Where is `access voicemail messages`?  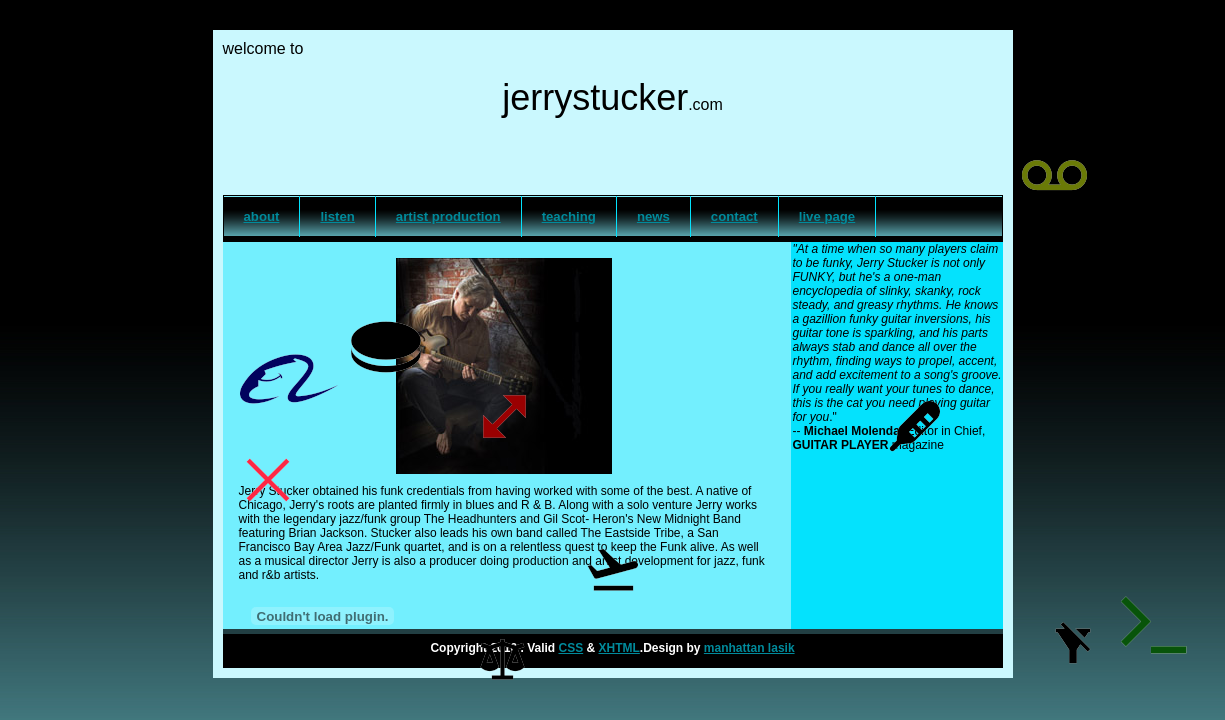
access voicemail messages is located at coordinates (1054, 176).